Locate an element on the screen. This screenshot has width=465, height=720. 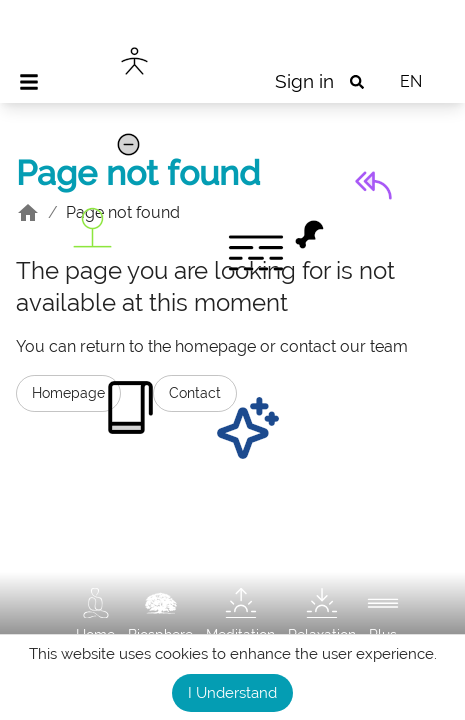
view user profile is located at coordinates (134, 61).